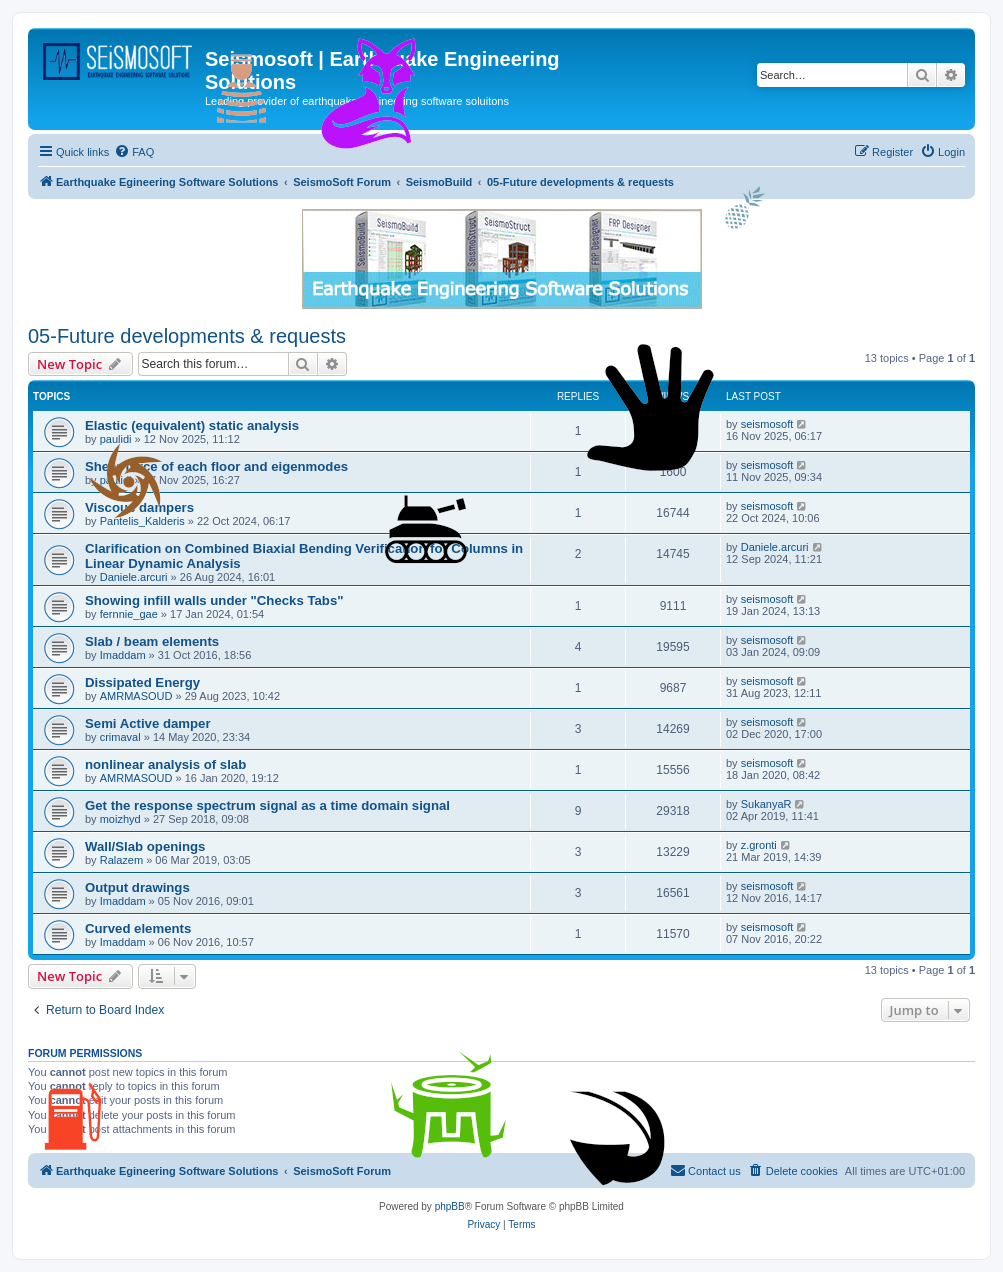 This screenshot has height=1272, width=1003. What do you see at coordinates (746, 207) in the screenshot?
I see `tropical or exotic food category` at bounding box center [746, 207].